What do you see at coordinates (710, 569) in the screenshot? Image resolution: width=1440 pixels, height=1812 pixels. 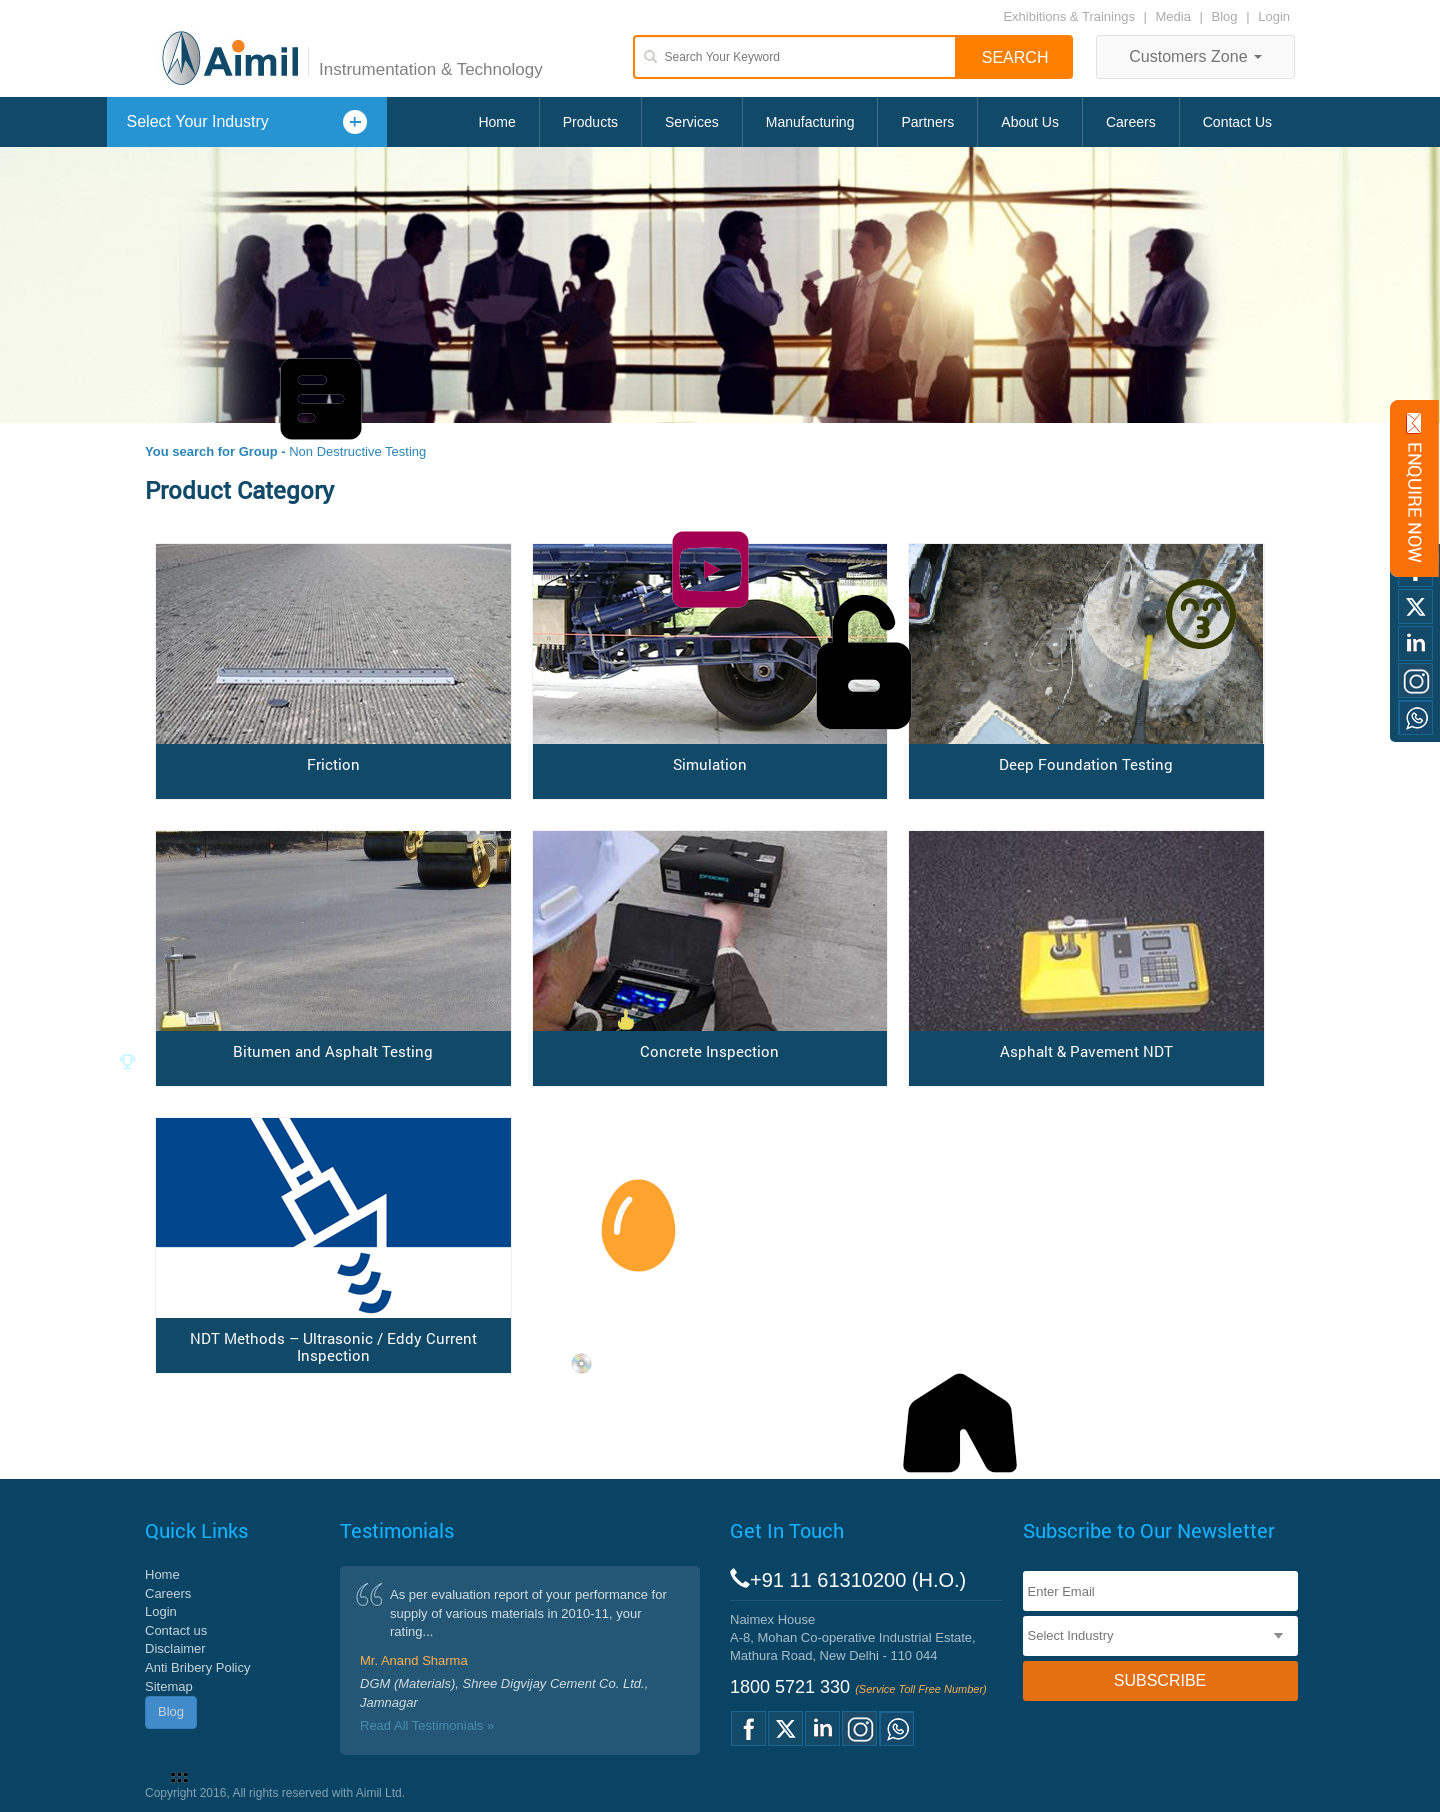 I see `open youtube` at bounding box center [710, 569].